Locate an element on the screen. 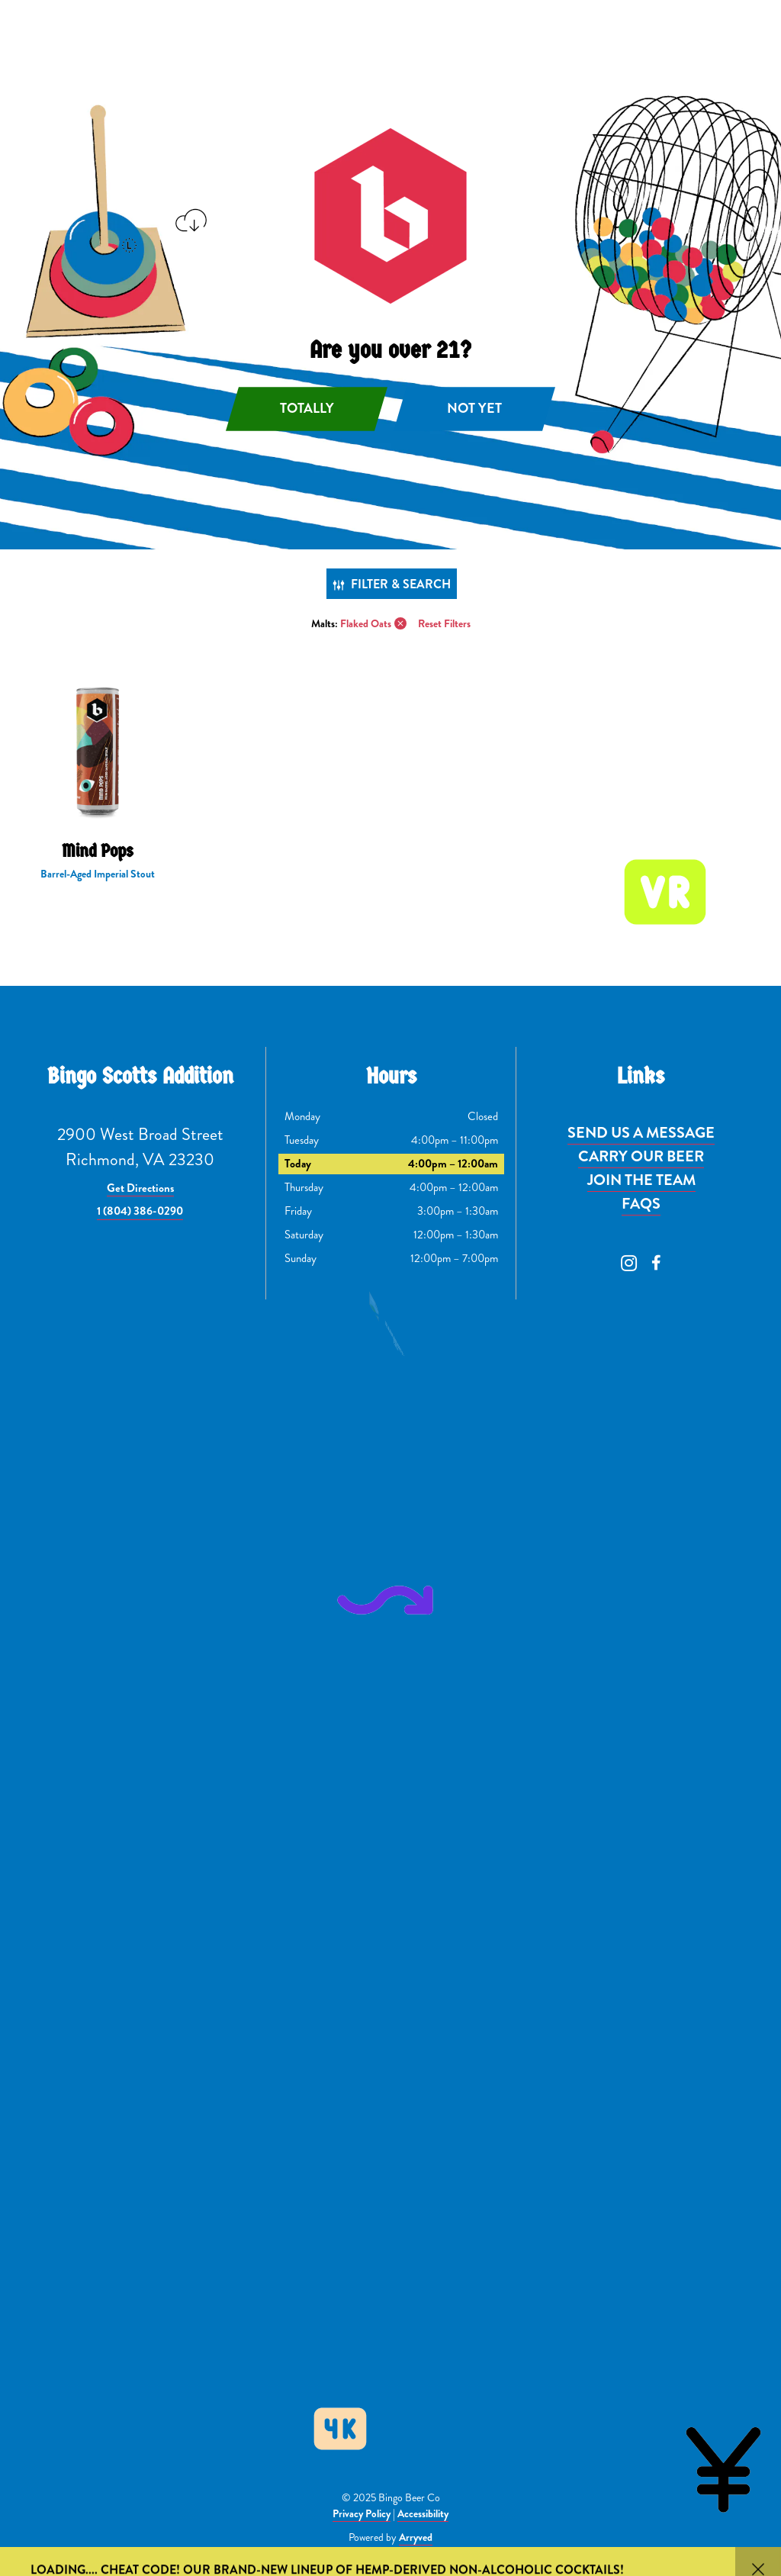  japanese yen currency indicator is located at coordinates (723, 2468).